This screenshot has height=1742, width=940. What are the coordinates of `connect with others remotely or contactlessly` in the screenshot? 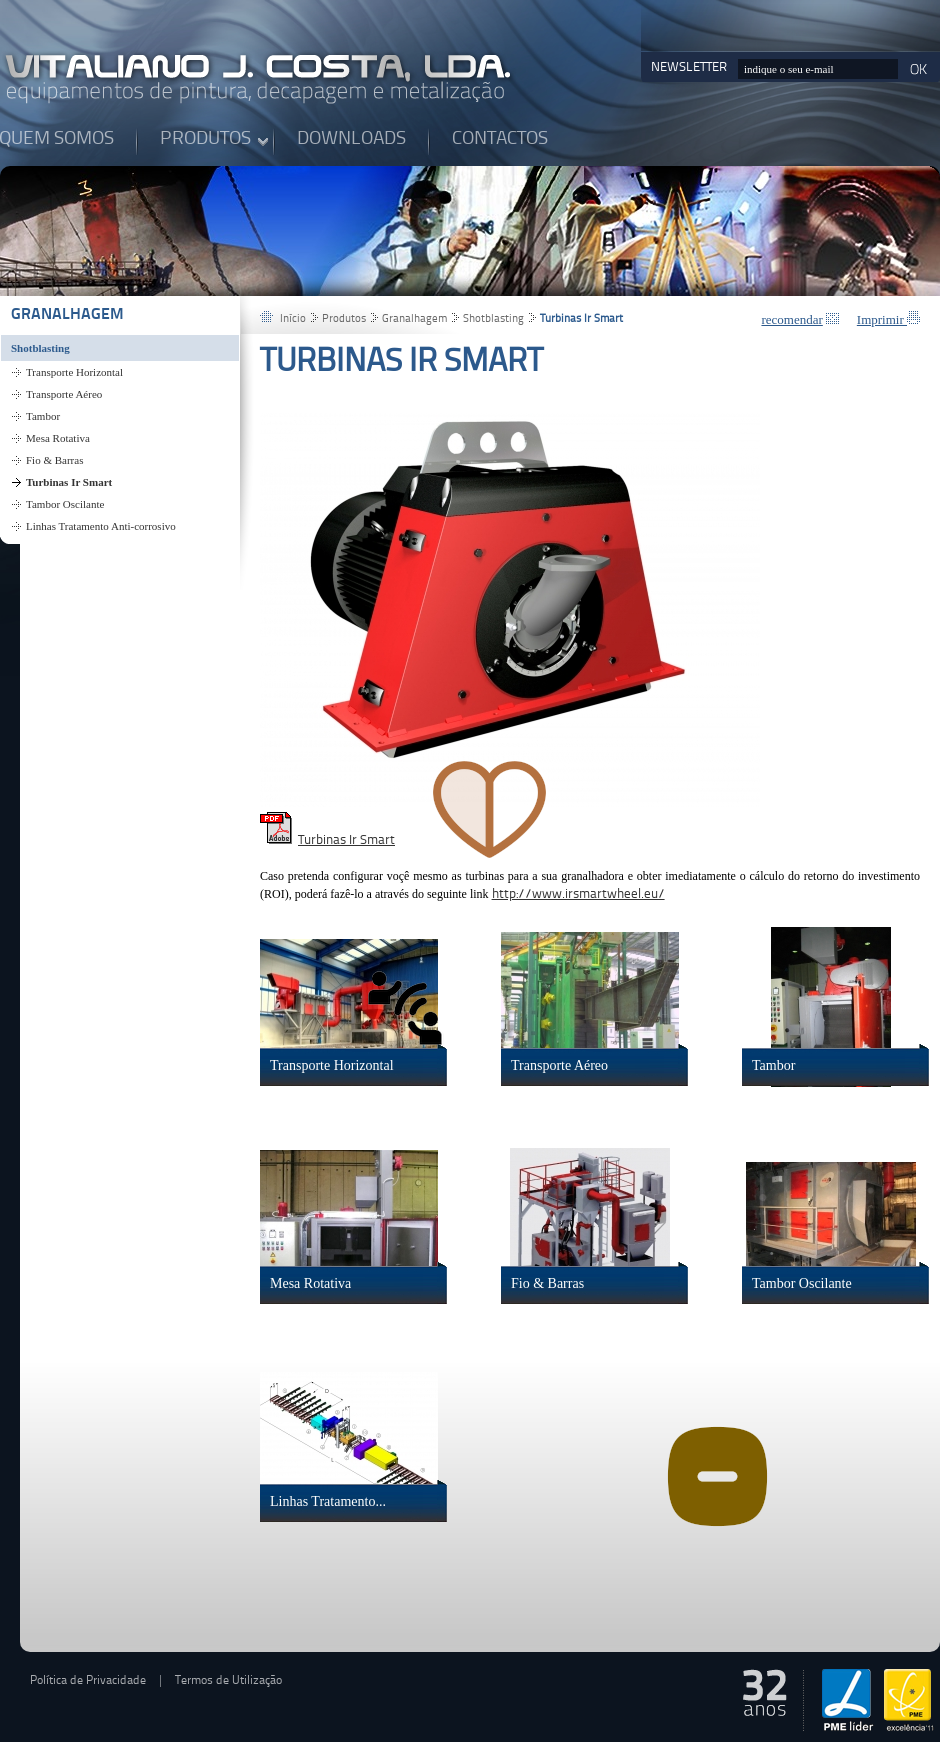 It's located at (405, 1008).